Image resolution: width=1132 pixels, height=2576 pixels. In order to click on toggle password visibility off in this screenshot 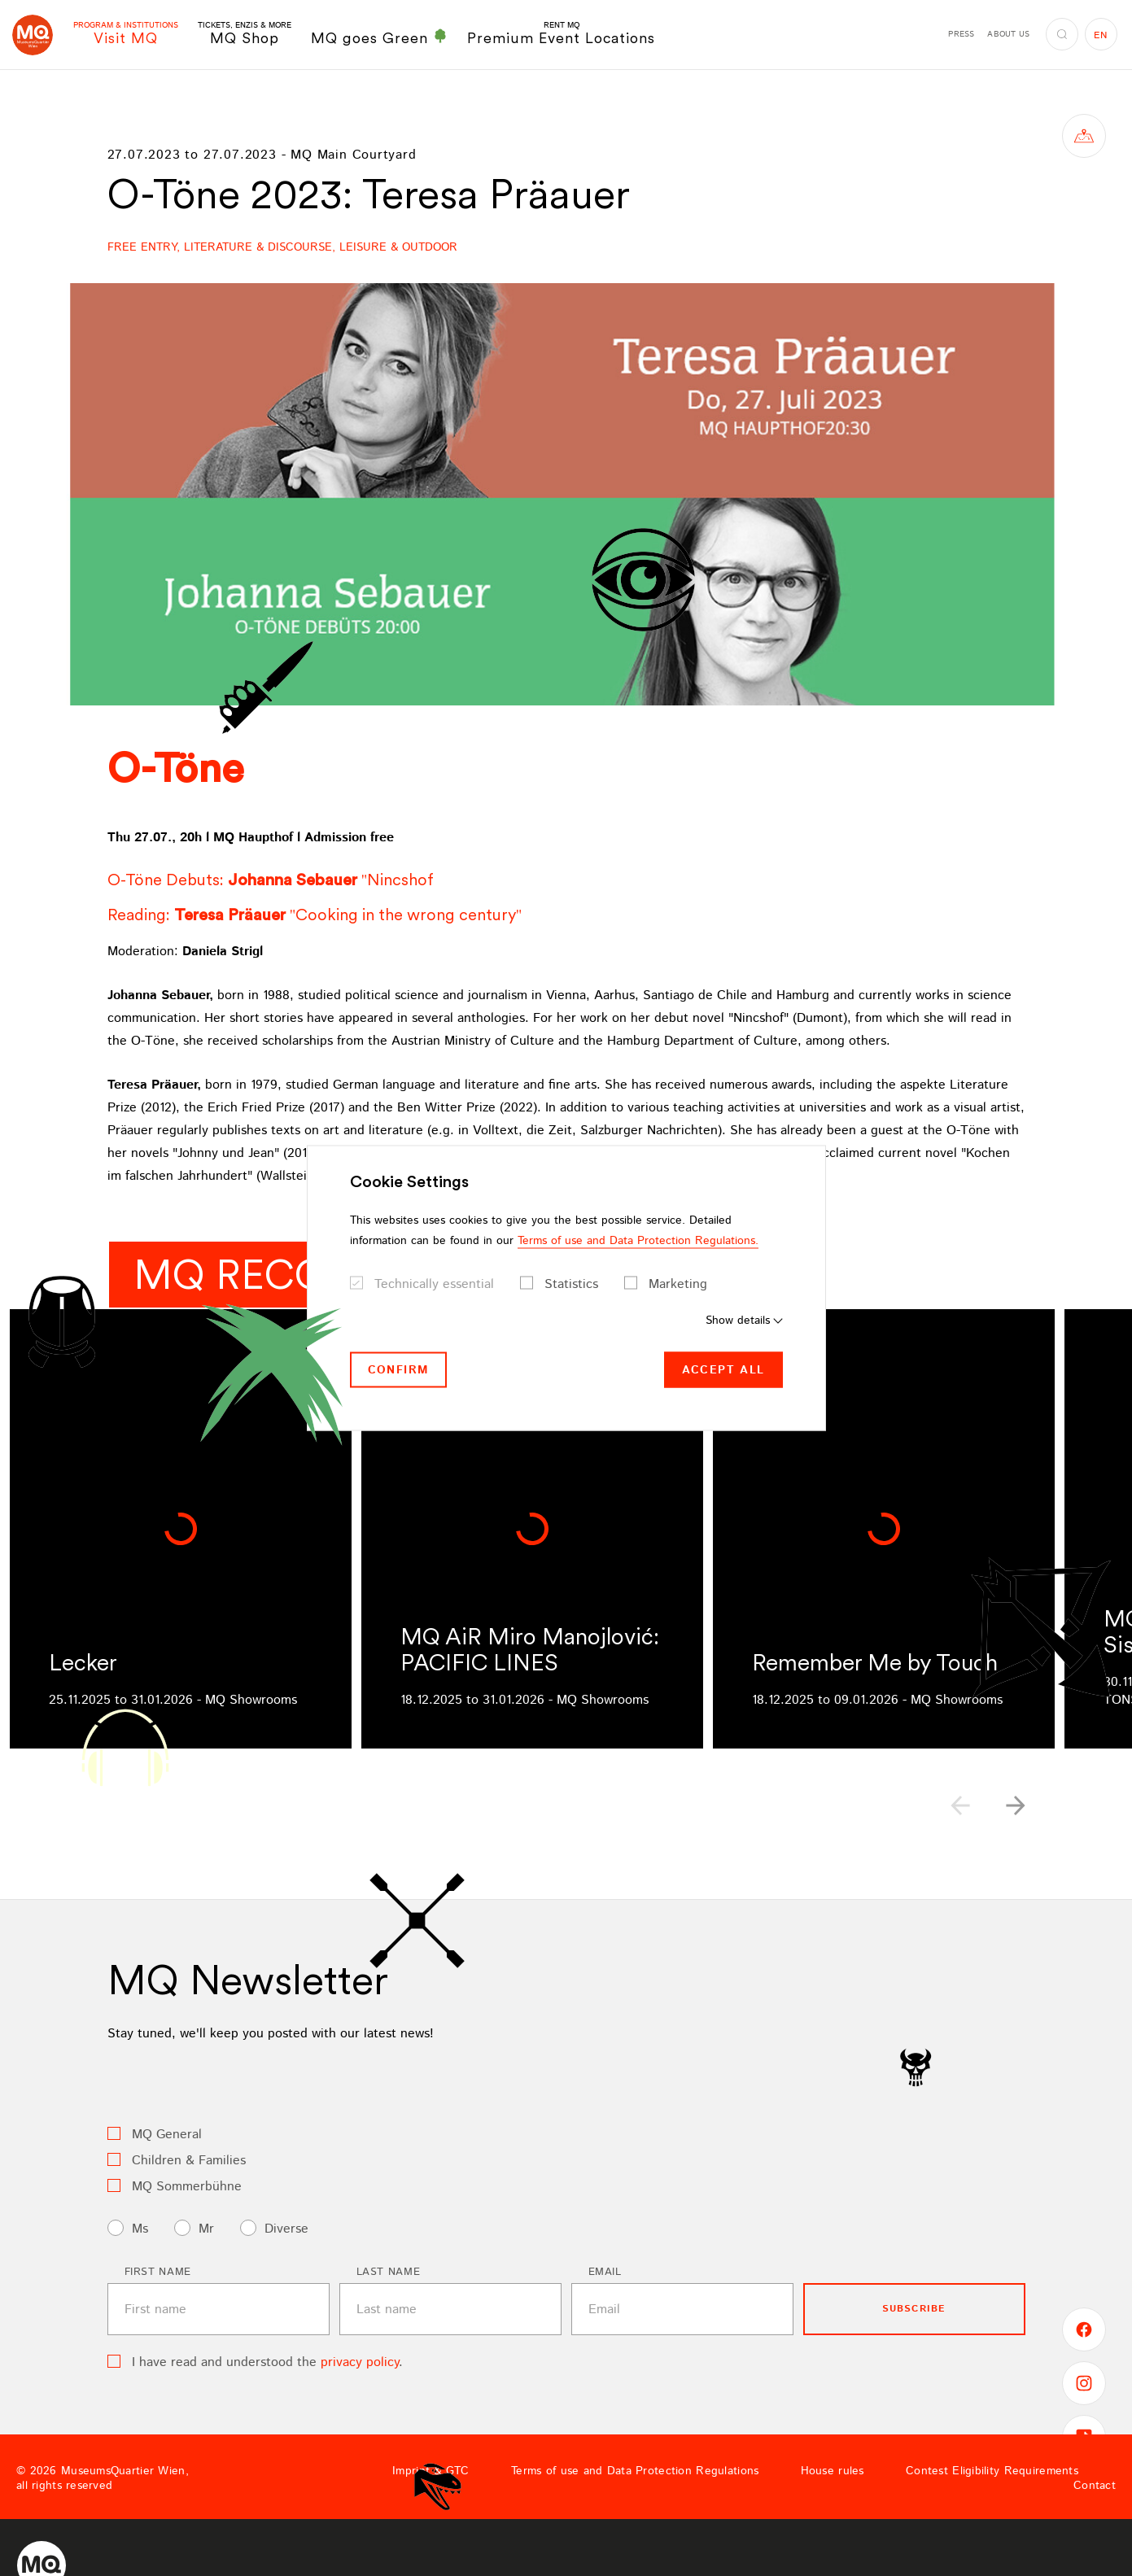, I will do `click(643, 579)`.